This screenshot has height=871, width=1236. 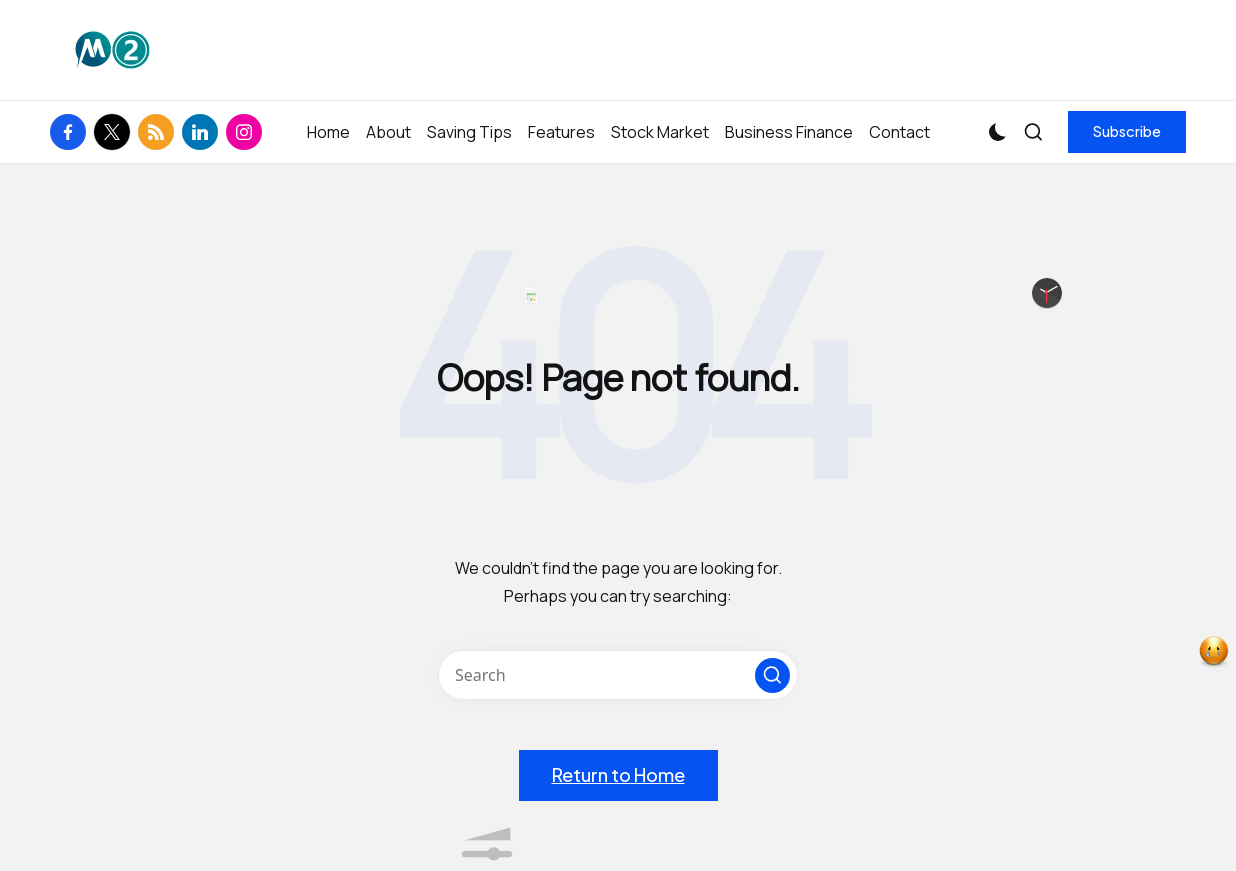 I want to click on indicates an urgent or time-sensitive notification, so click(x=1047, y=293).